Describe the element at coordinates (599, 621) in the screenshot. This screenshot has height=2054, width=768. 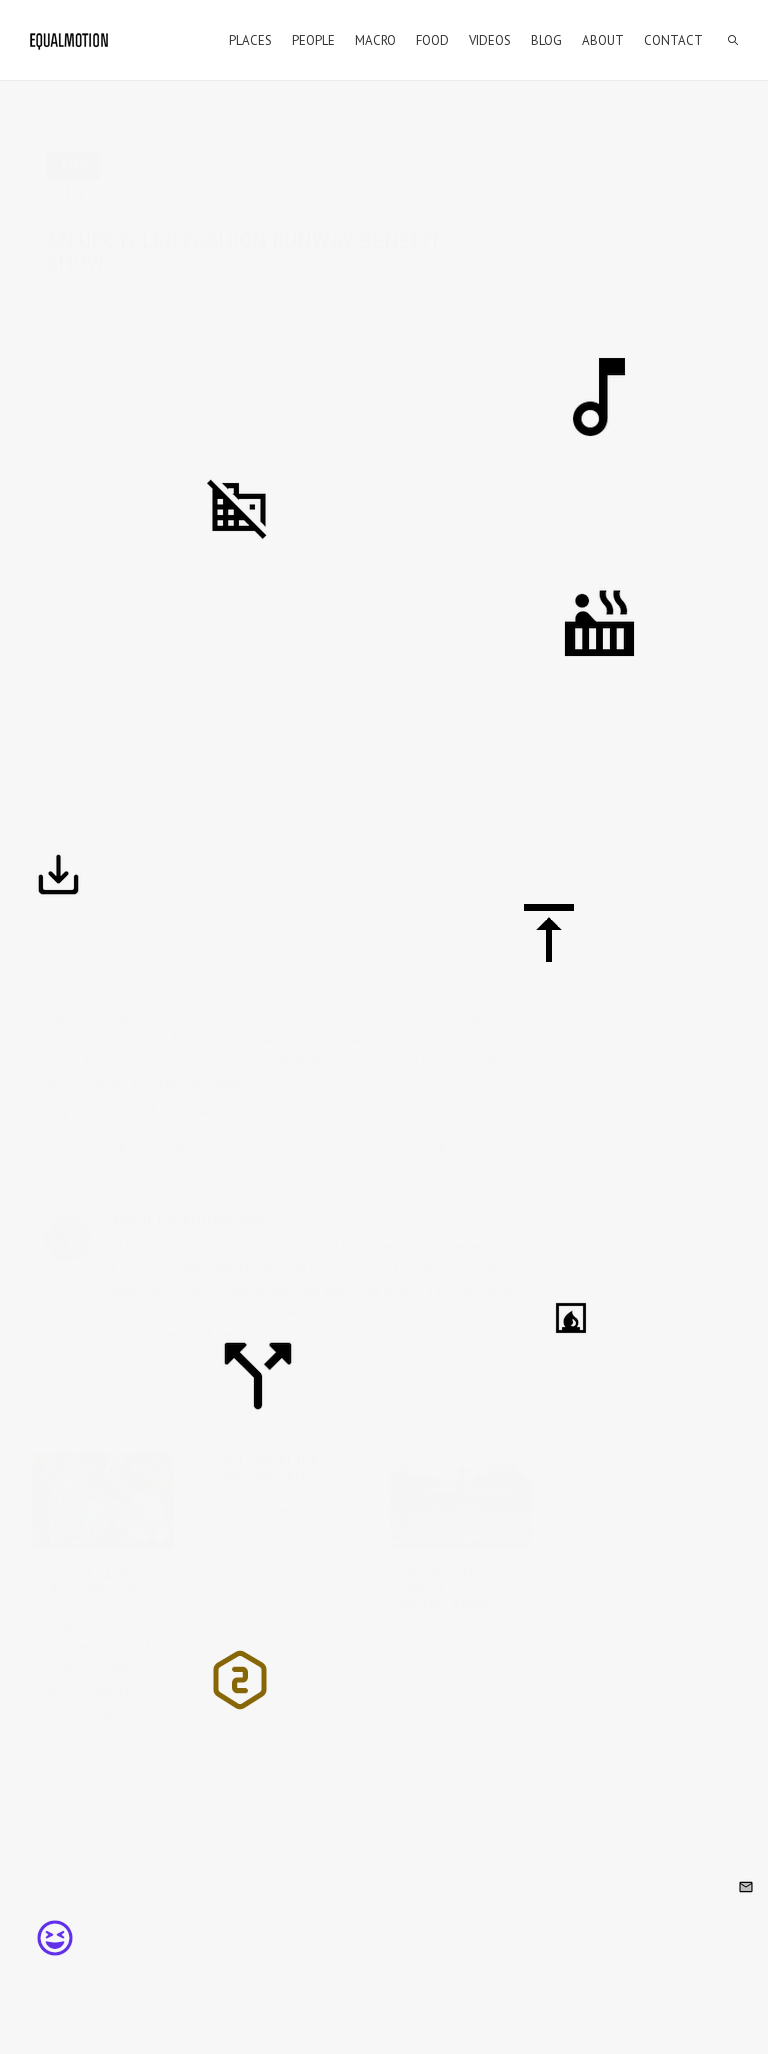
I see `indicates hot tub or spa amenity available` at that location.